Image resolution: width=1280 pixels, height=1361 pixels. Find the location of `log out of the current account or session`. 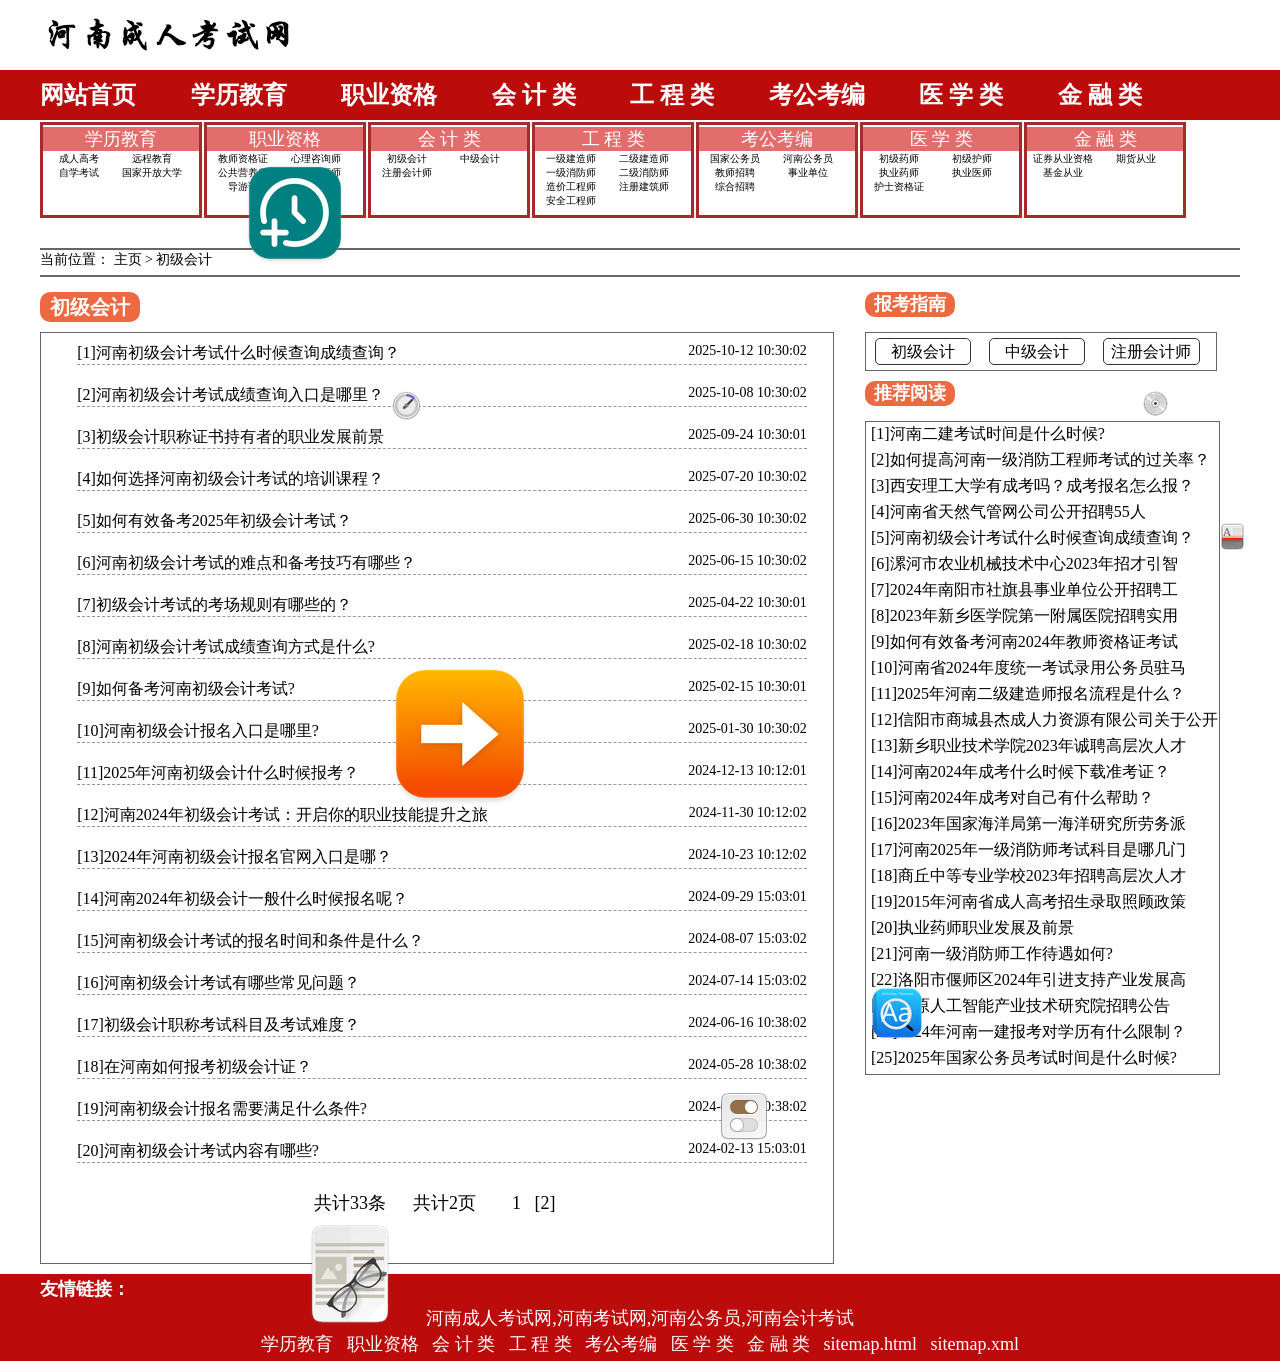

log out of the current account or session is located at coordinates (460, 734).